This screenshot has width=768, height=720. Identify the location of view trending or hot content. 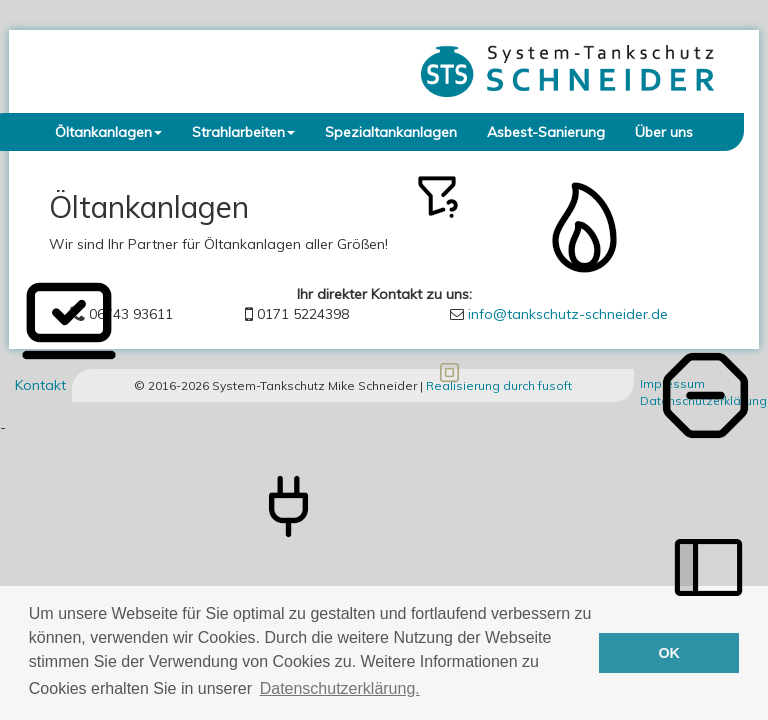
(584, 227).